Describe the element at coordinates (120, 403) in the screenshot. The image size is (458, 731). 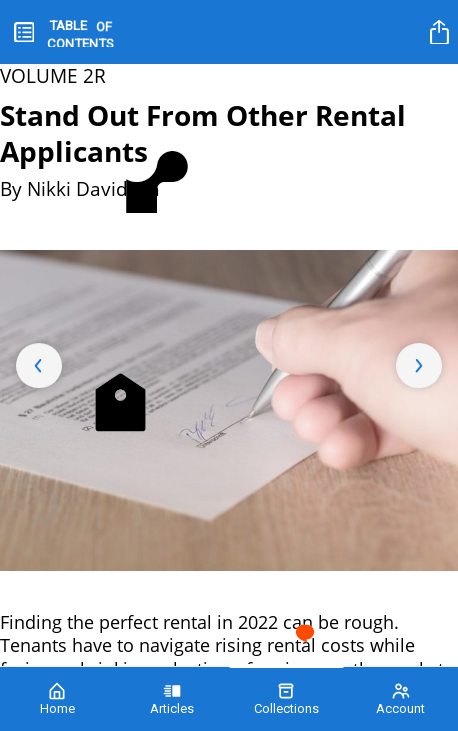
I see `navigate to home screen` at that location.